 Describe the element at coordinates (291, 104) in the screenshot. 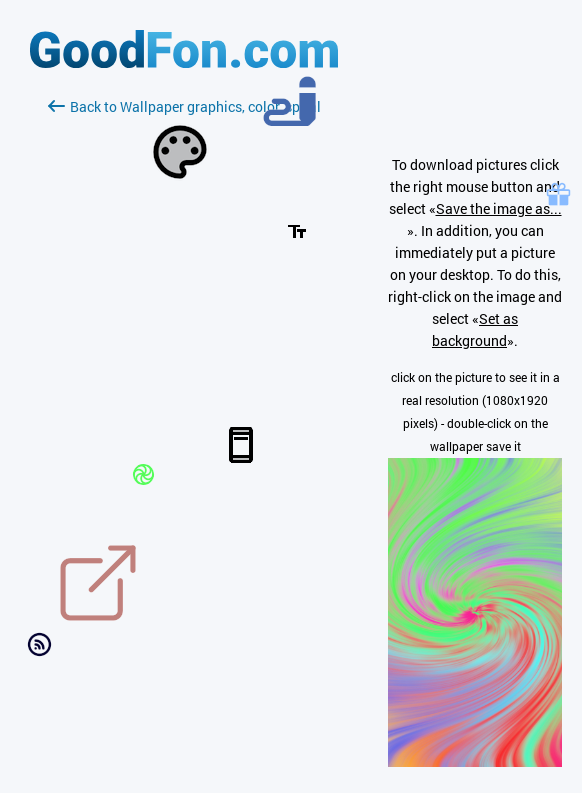

I see `compose or write new content` at that location.